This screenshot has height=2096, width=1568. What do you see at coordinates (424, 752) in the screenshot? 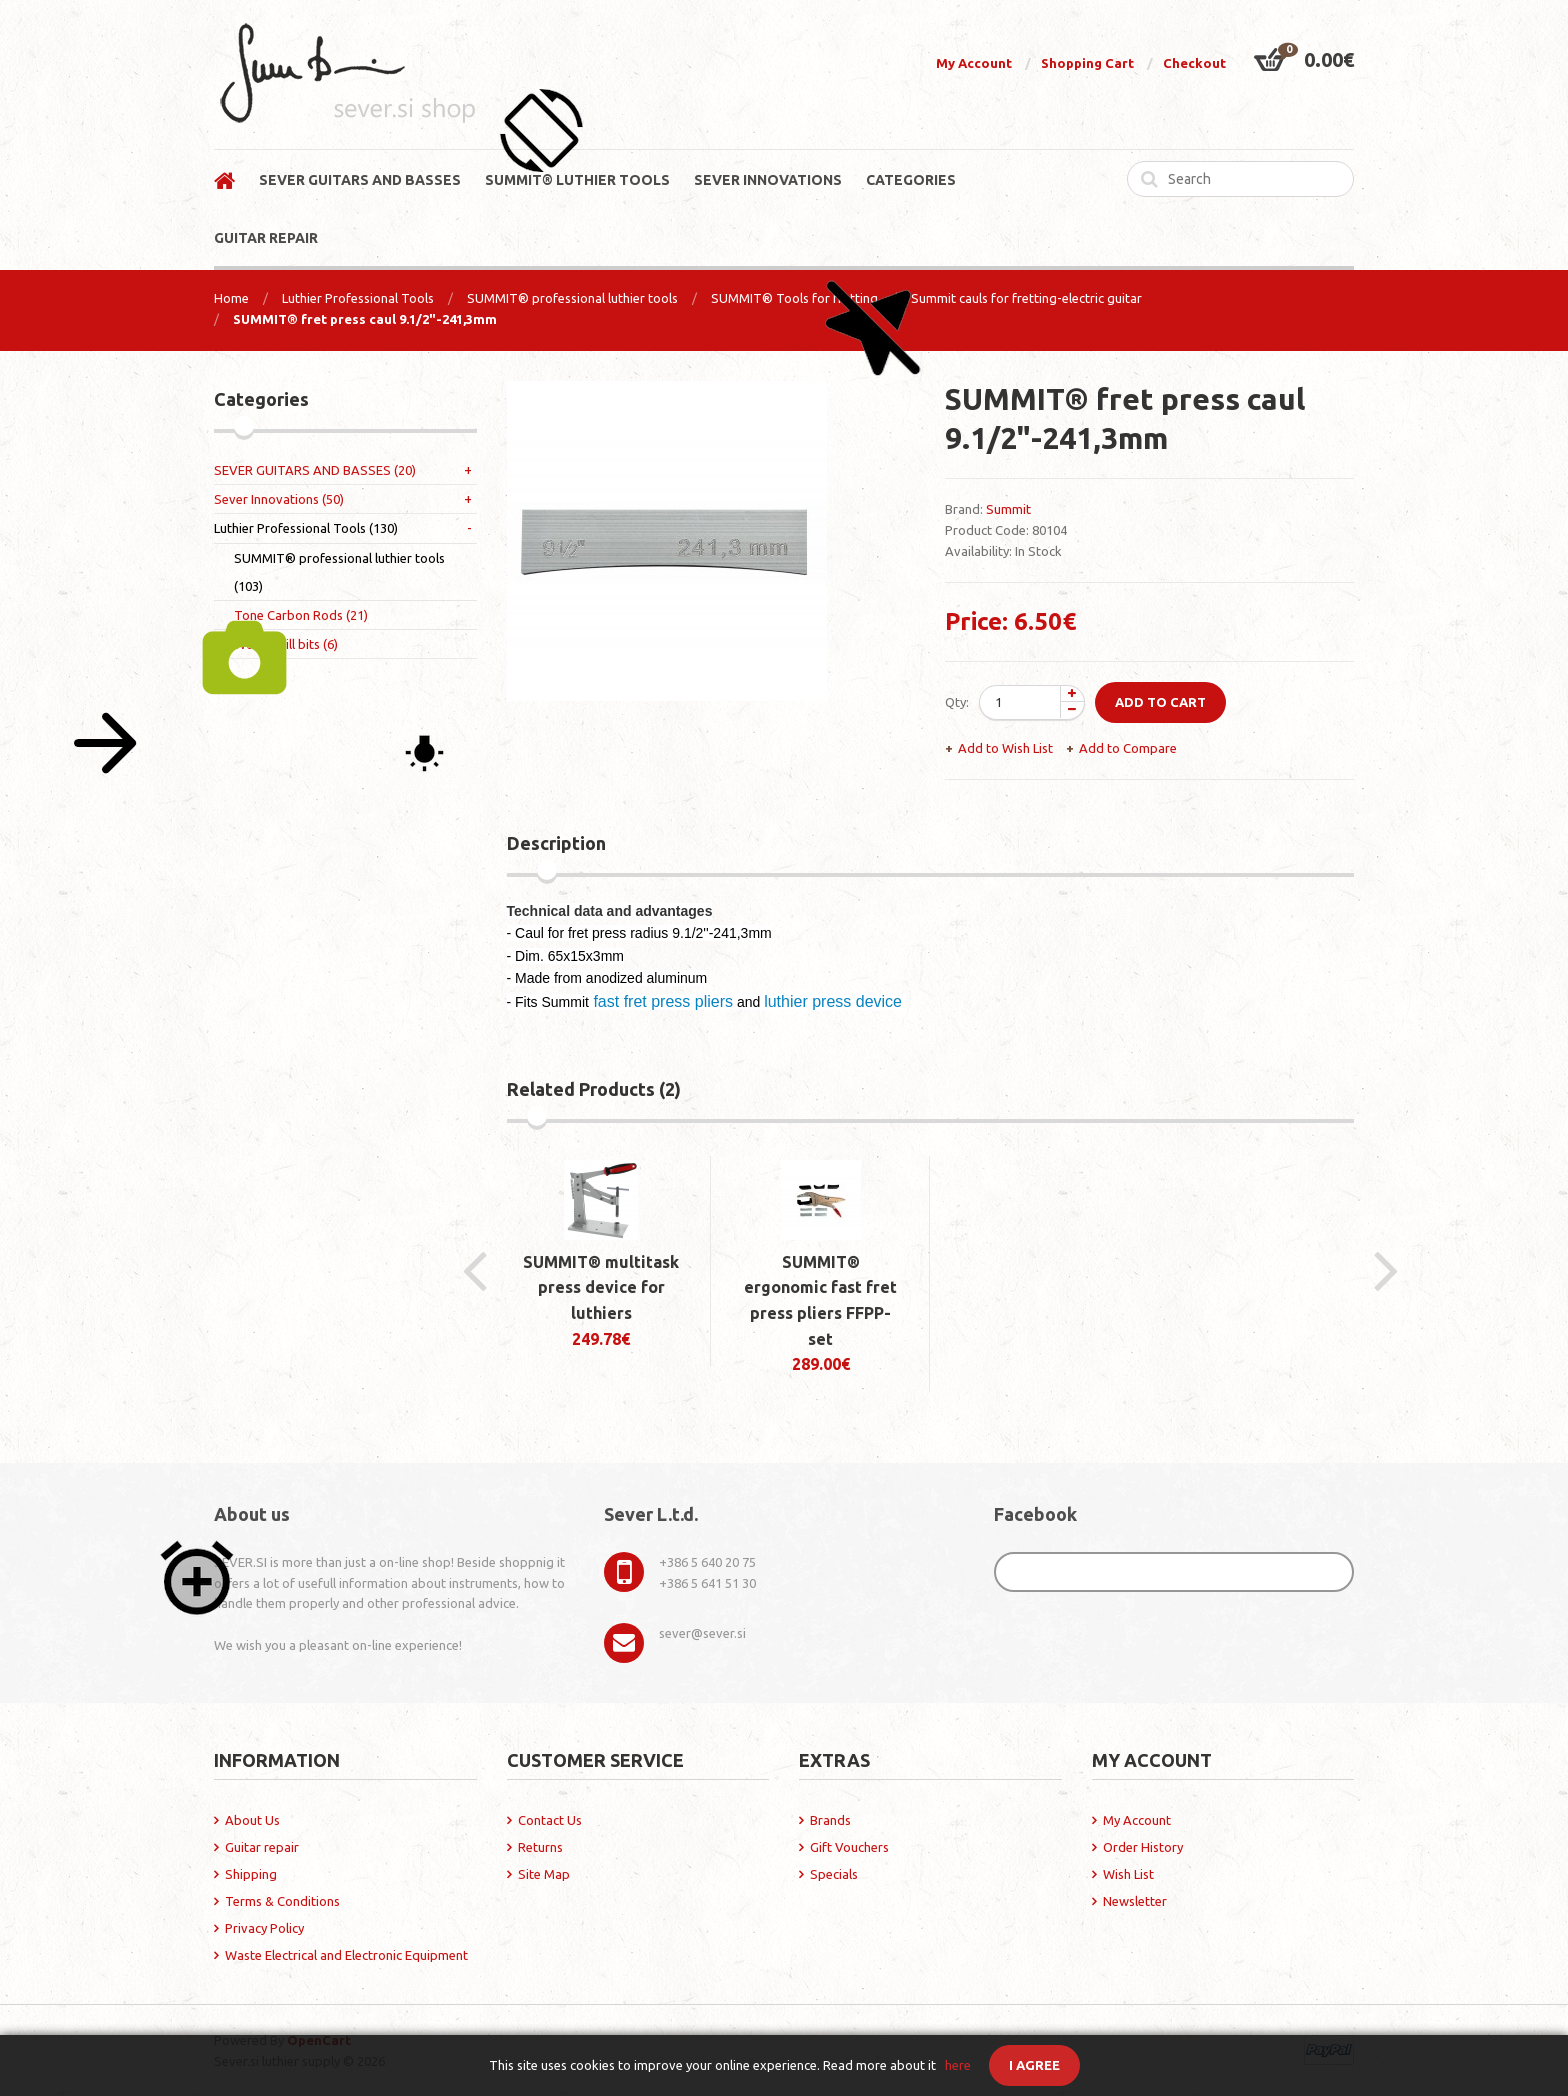
I see `adjust incandescent light settings` at bounding box center [424, 752].